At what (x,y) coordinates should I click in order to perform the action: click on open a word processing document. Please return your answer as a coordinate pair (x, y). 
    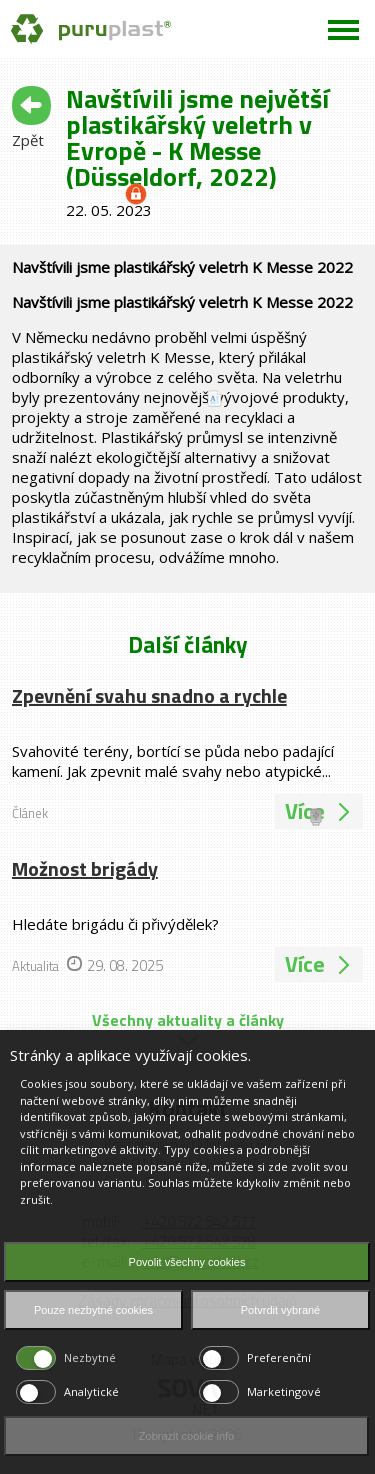
    Looking at the image, I should click on (214, 398).